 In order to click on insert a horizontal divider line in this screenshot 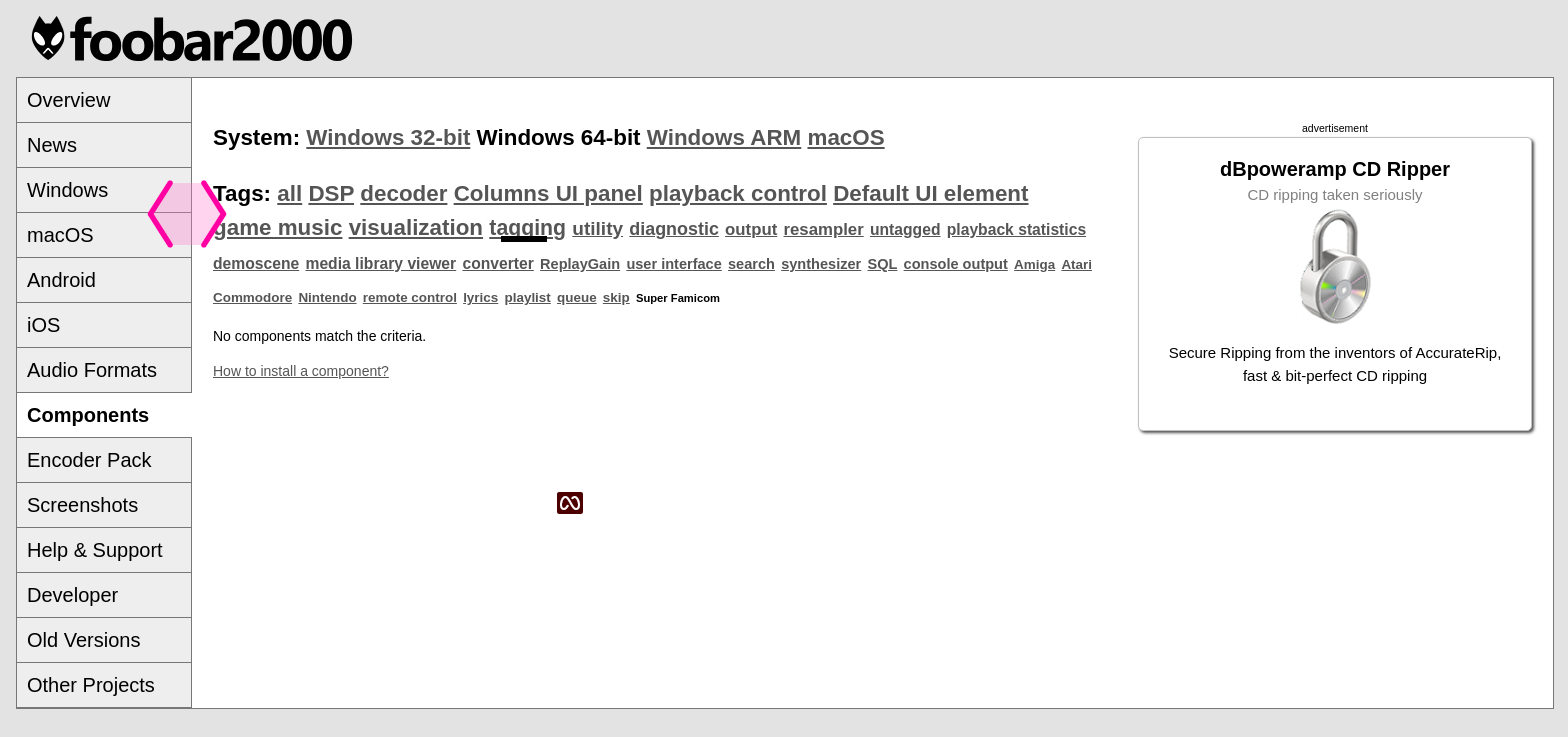, I will do `click(524, 239)`.